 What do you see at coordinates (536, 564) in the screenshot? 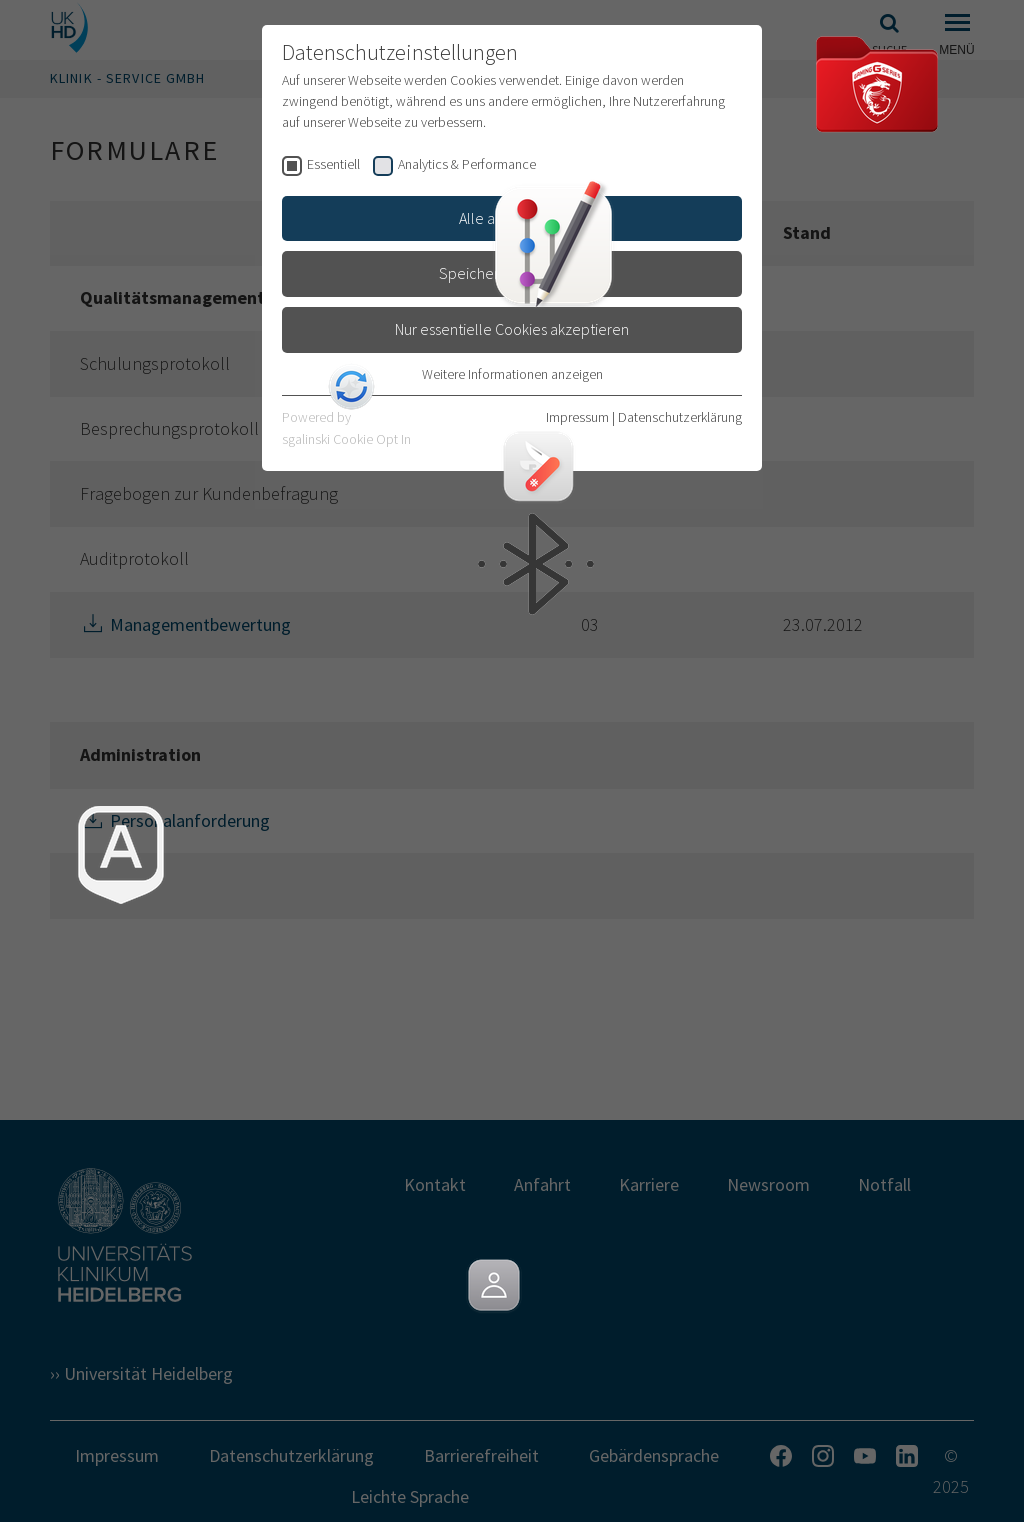
I see `bluetooth is enabled and active` at bounding box center [536, 564].